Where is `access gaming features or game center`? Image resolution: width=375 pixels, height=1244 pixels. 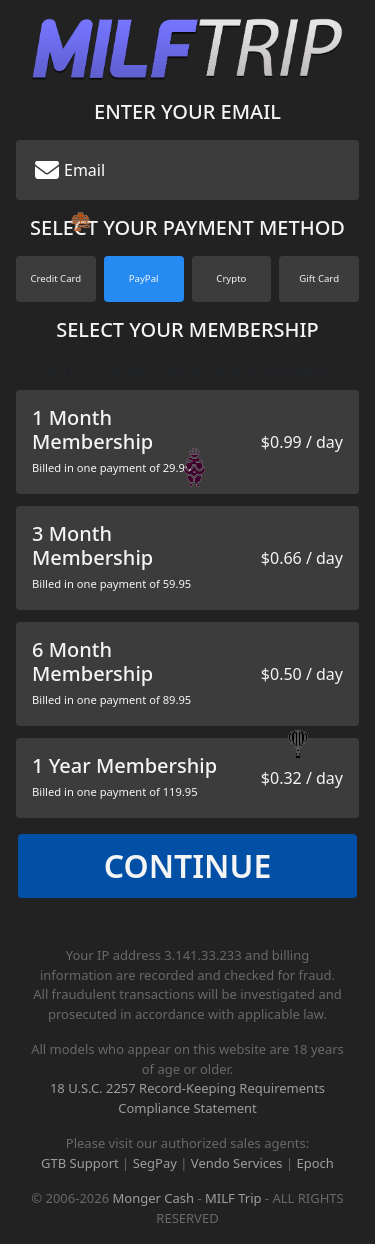
access gaming features or game center is located at coordinates (80, 221).